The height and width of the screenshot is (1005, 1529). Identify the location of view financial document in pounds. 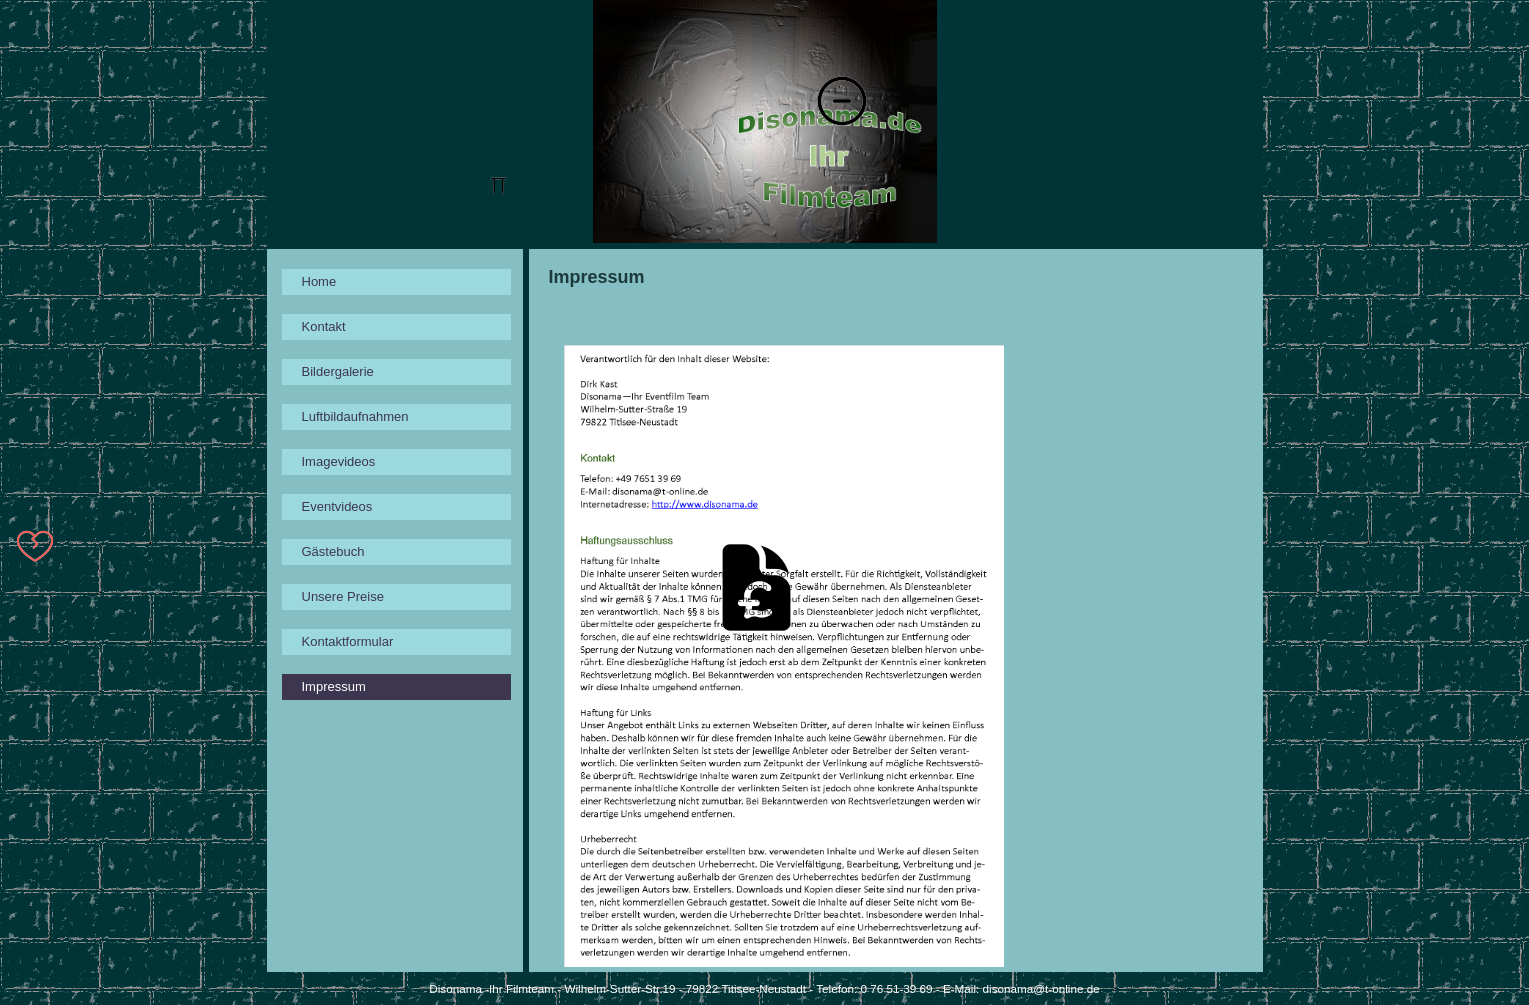
(756, 587).